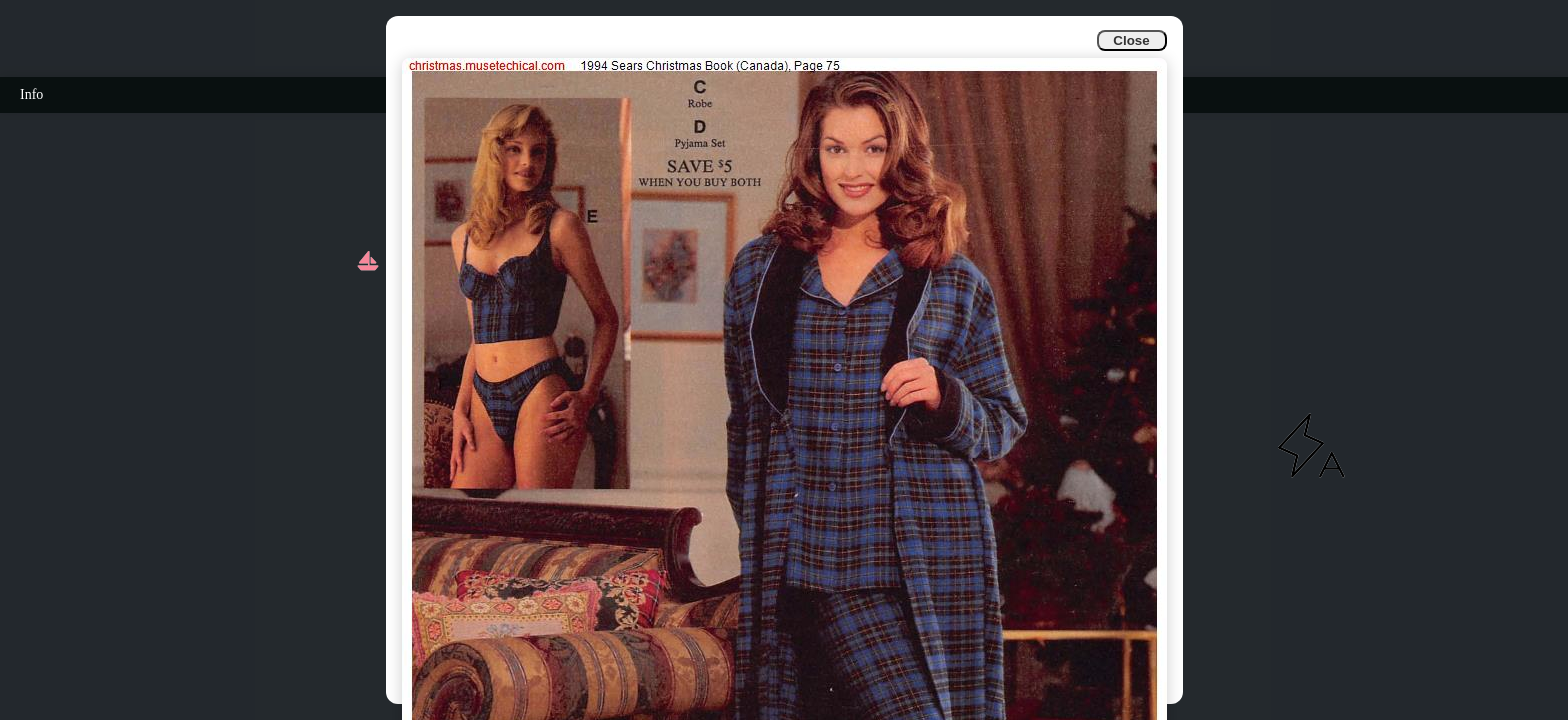 The image size is (1568, 720). What do you see at coordinates (368, 262) in the screenshot?
I see `access sailing or boating features` at bounding box center [368, 262].